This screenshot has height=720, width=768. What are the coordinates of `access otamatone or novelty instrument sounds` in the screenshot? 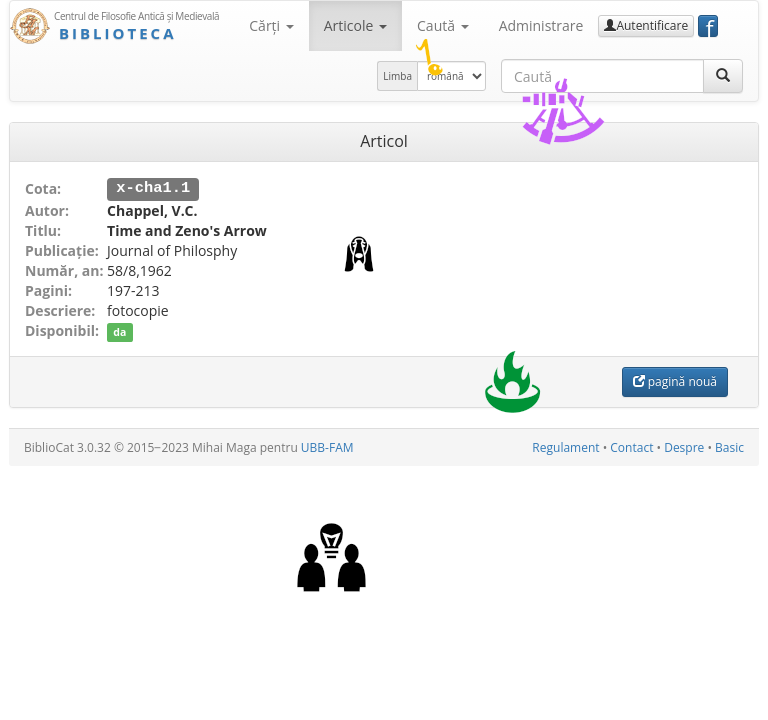 It's located at (430, 57).